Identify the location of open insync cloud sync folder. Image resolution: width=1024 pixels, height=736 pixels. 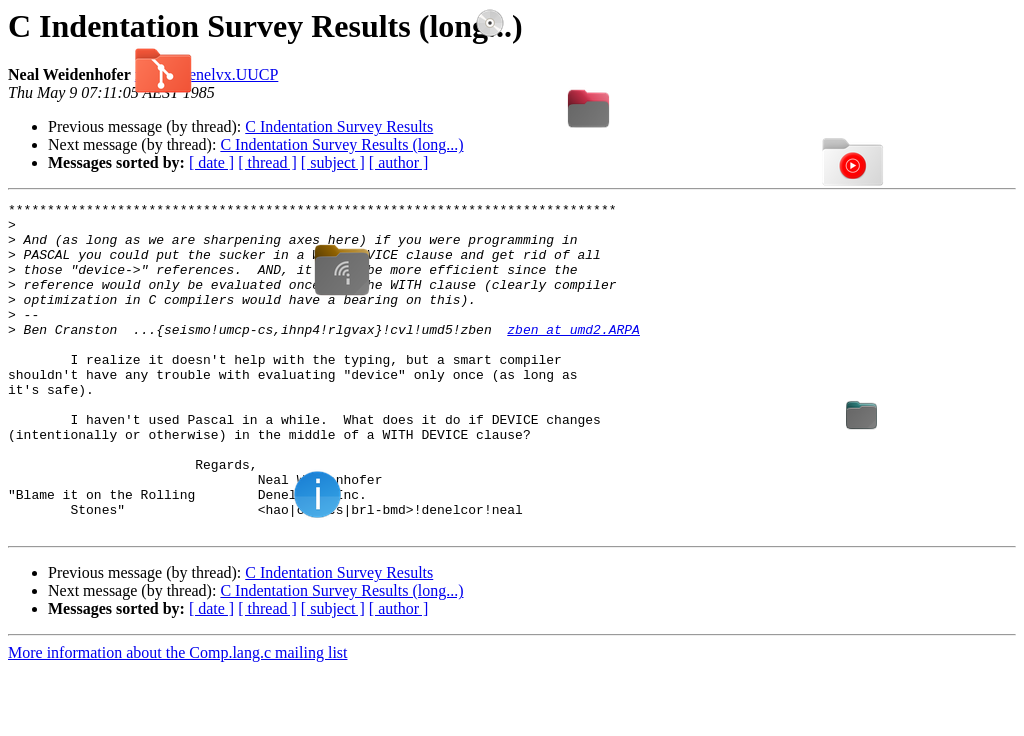
(342, 270).